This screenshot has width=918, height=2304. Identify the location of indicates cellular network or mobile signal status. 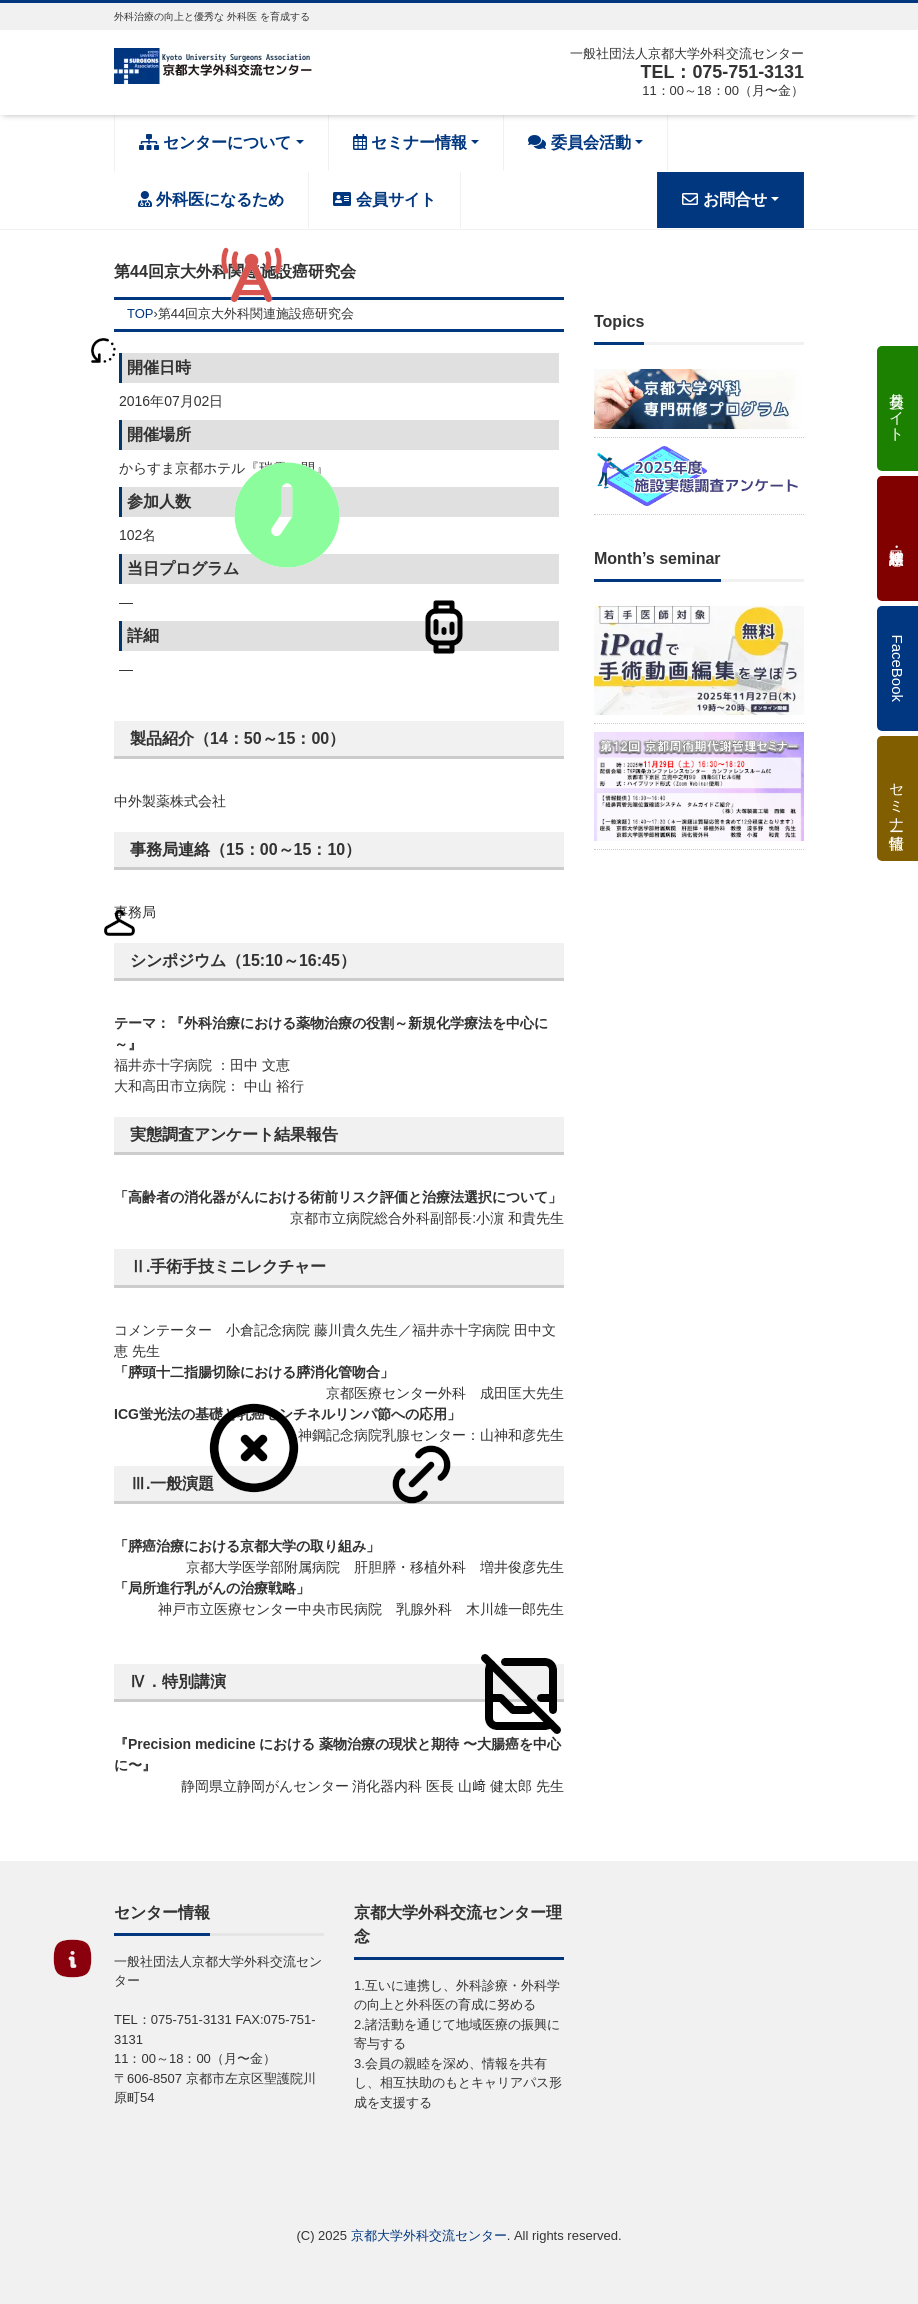
(251, 274).